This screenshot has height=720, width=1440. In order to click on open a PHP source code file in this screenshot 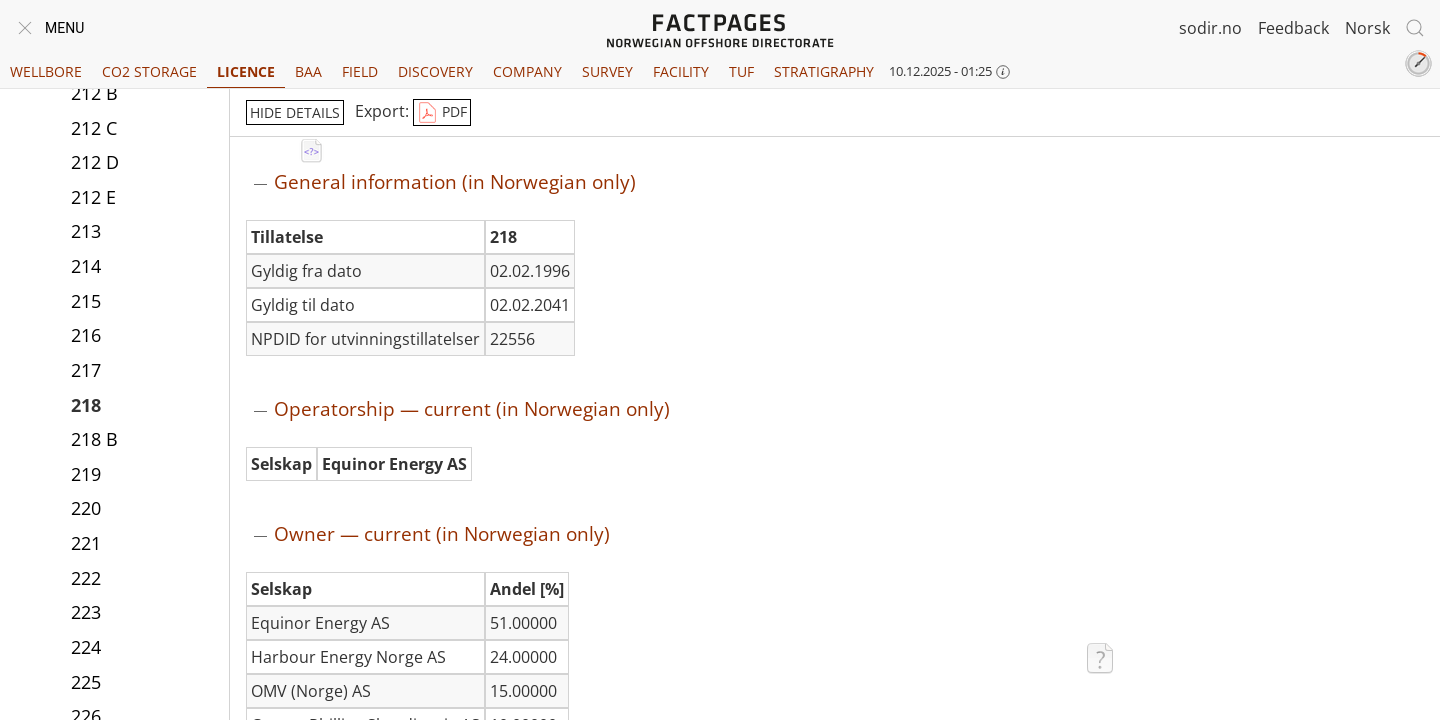, I will do `click(311, 150)`.